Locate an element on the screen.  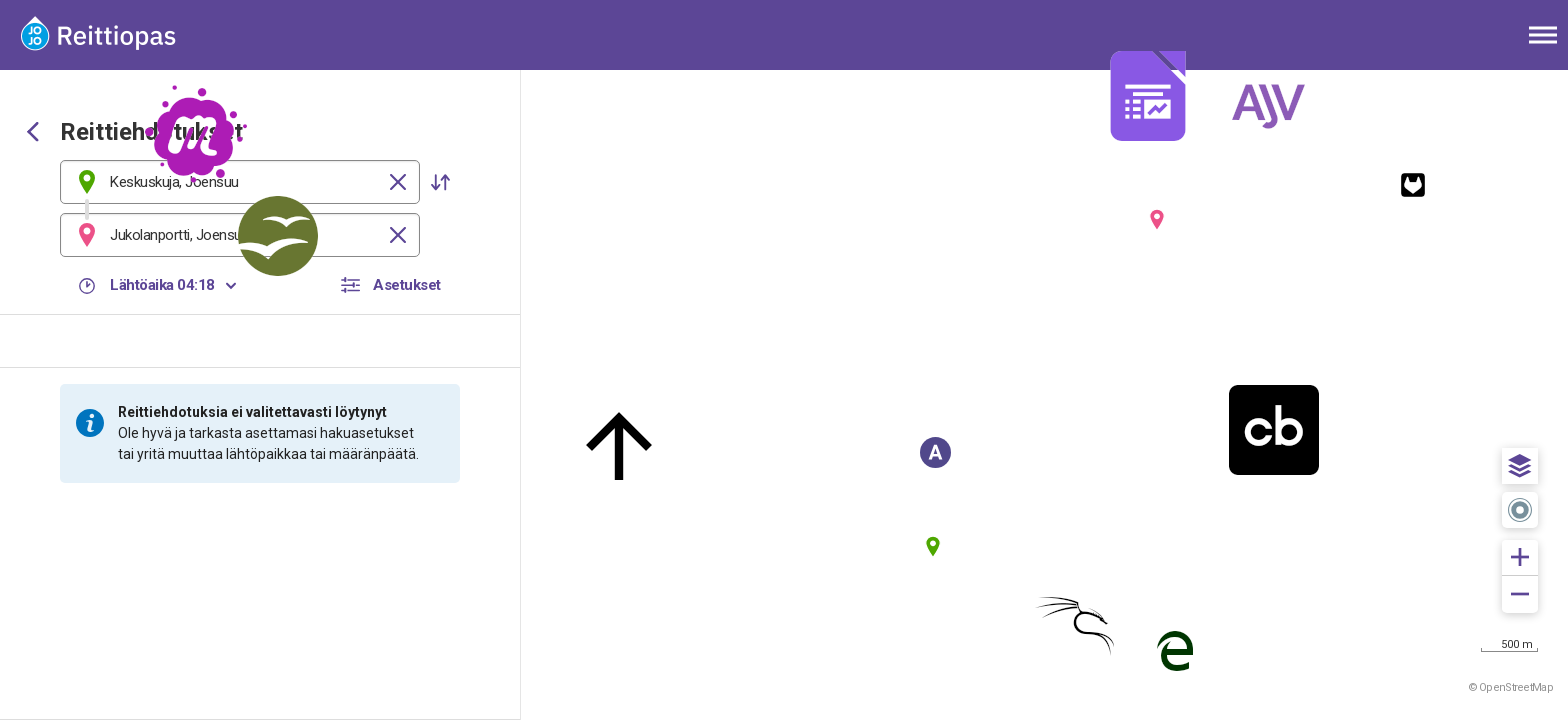
open apache openoffice application is located at coordinates (278, 236).